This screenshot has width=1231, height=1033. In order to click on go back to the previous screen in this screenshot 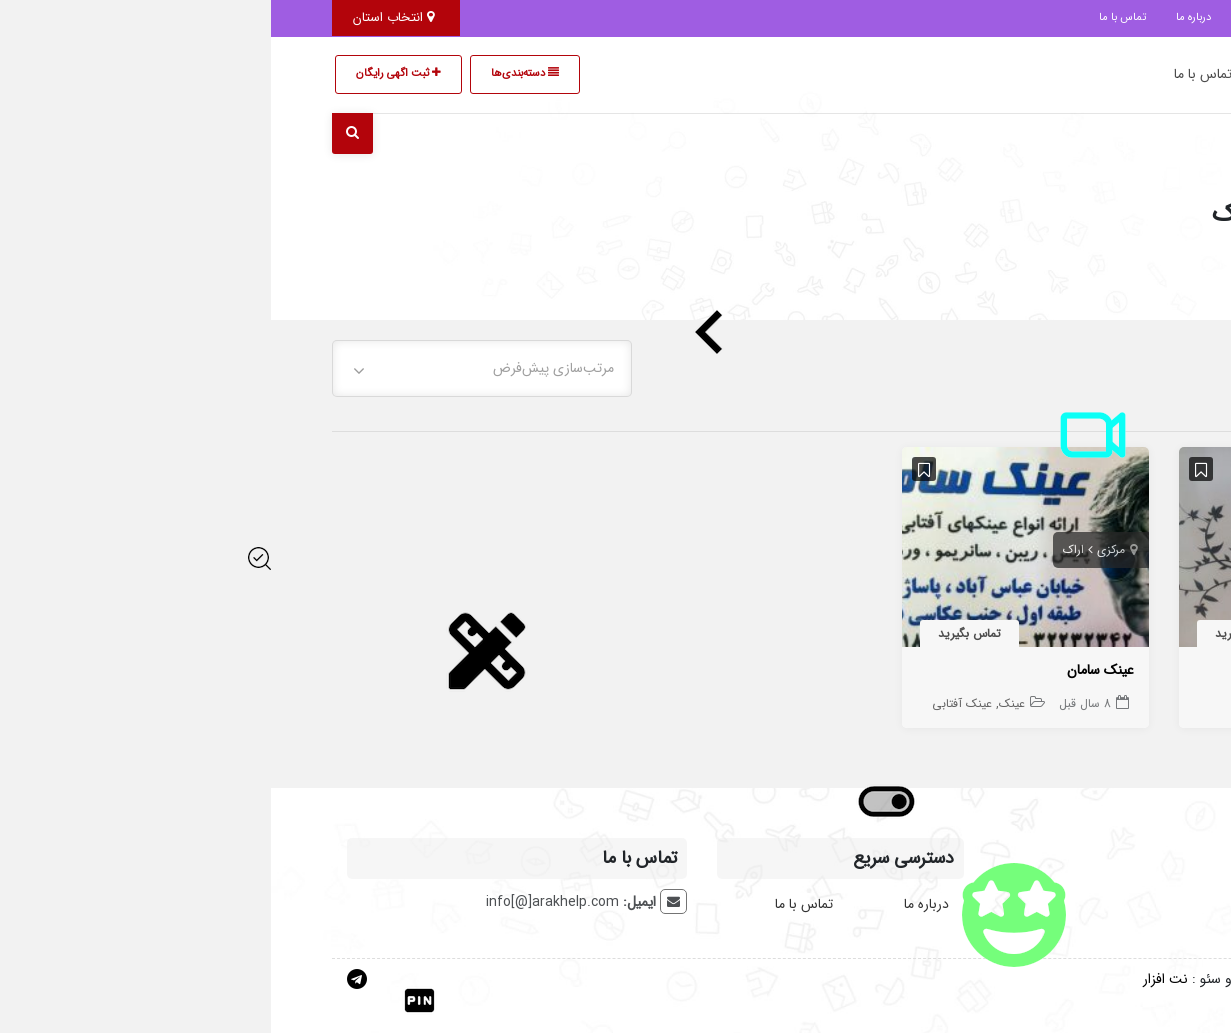, I will do `click(709, 332)`.